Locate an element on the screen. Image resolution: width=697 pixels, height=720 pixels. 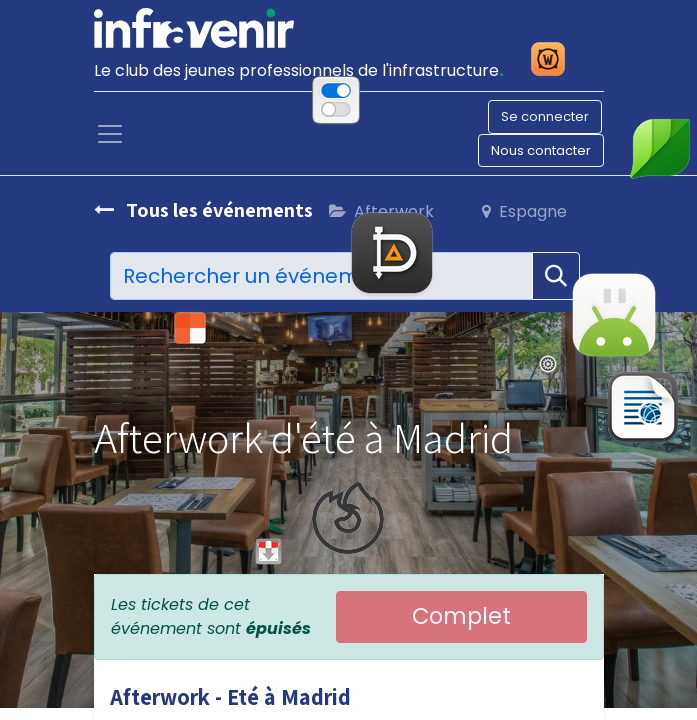
open libreoffice writer for web documents is located at coordinates (643, 407).